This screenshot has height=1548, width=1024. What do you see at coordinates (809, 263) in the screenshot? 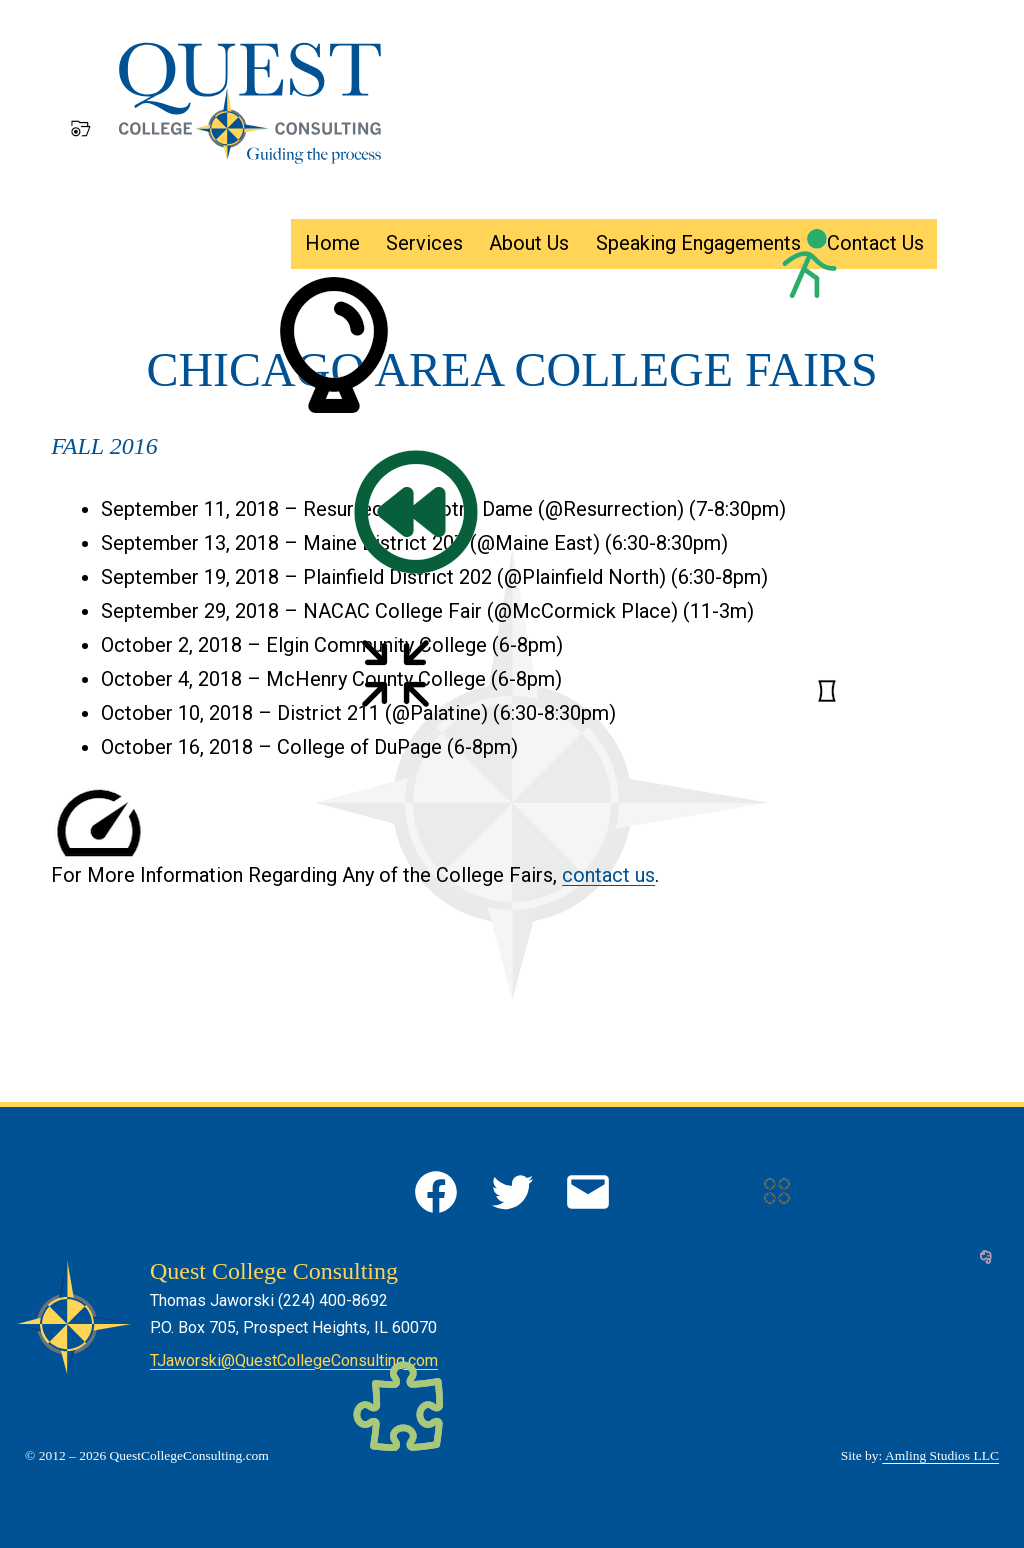
I see `switch to walking directions` at bounding box center [809, 263].